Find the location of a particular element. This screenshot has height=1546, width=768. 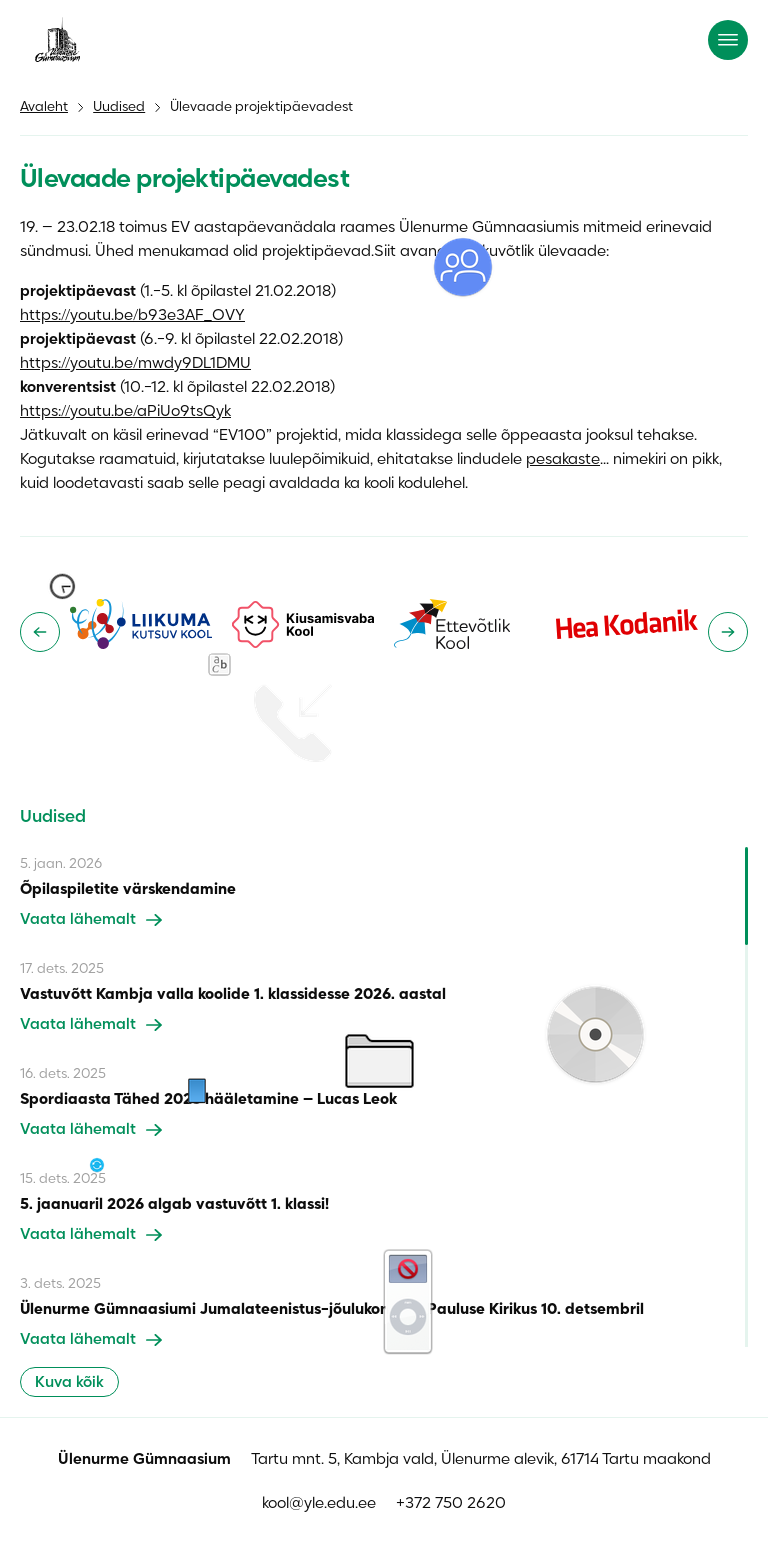

access a mail folder is located at coordinates (379, 1060).